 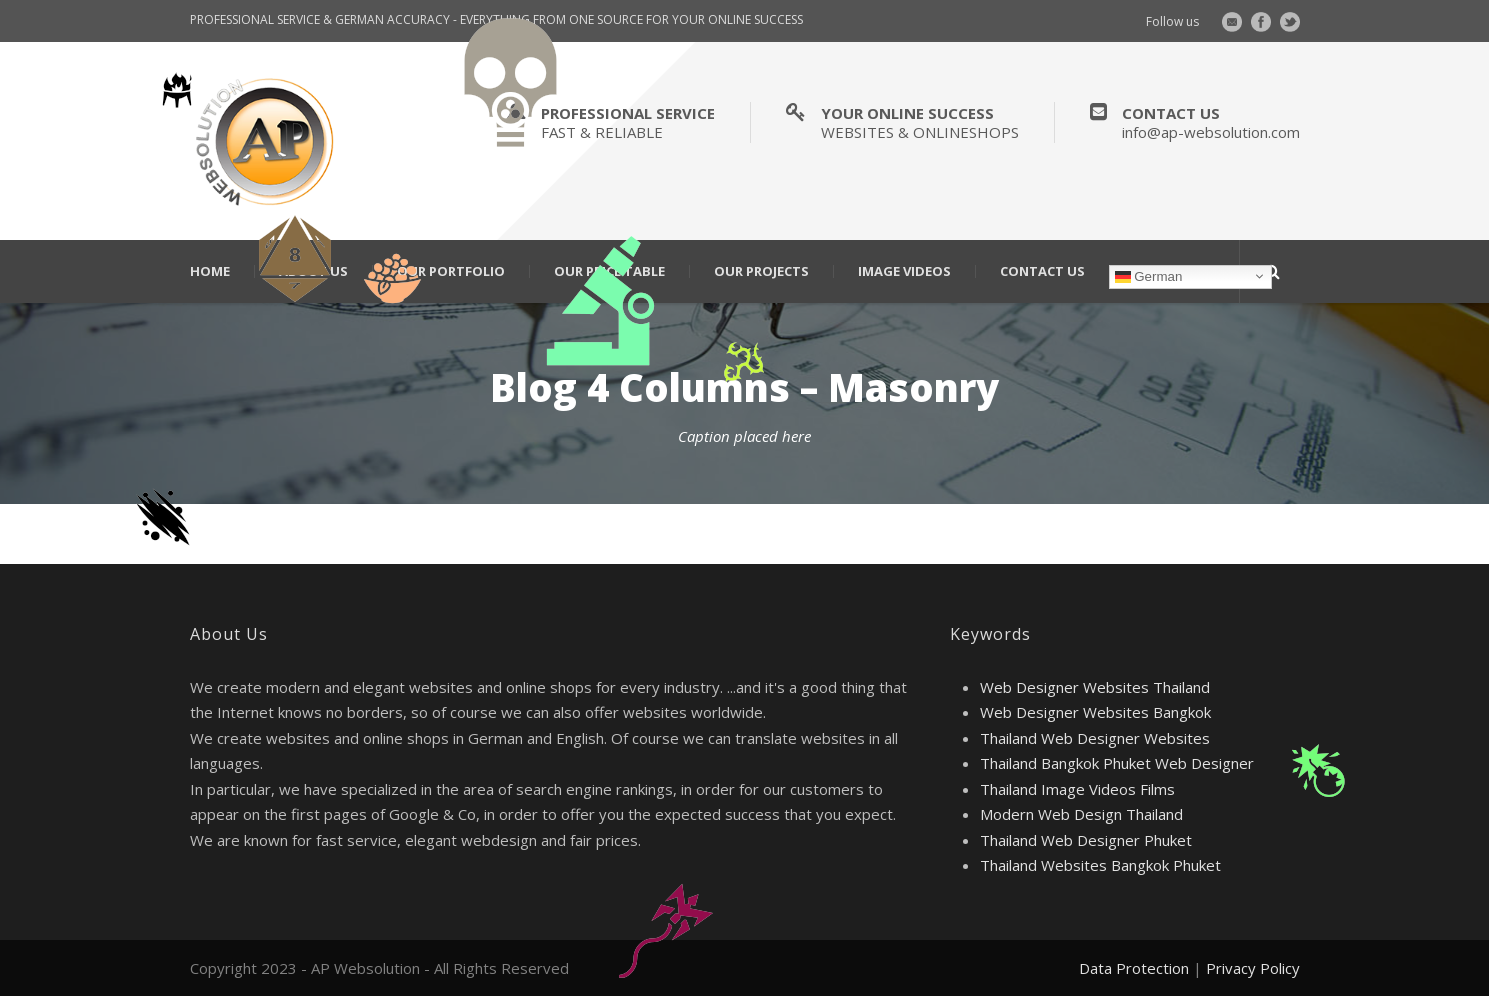 What do you see at coordinates (295, 258) in the screenshot?
I see `roll a d8 die in-game` at bounding box center [295, 258].